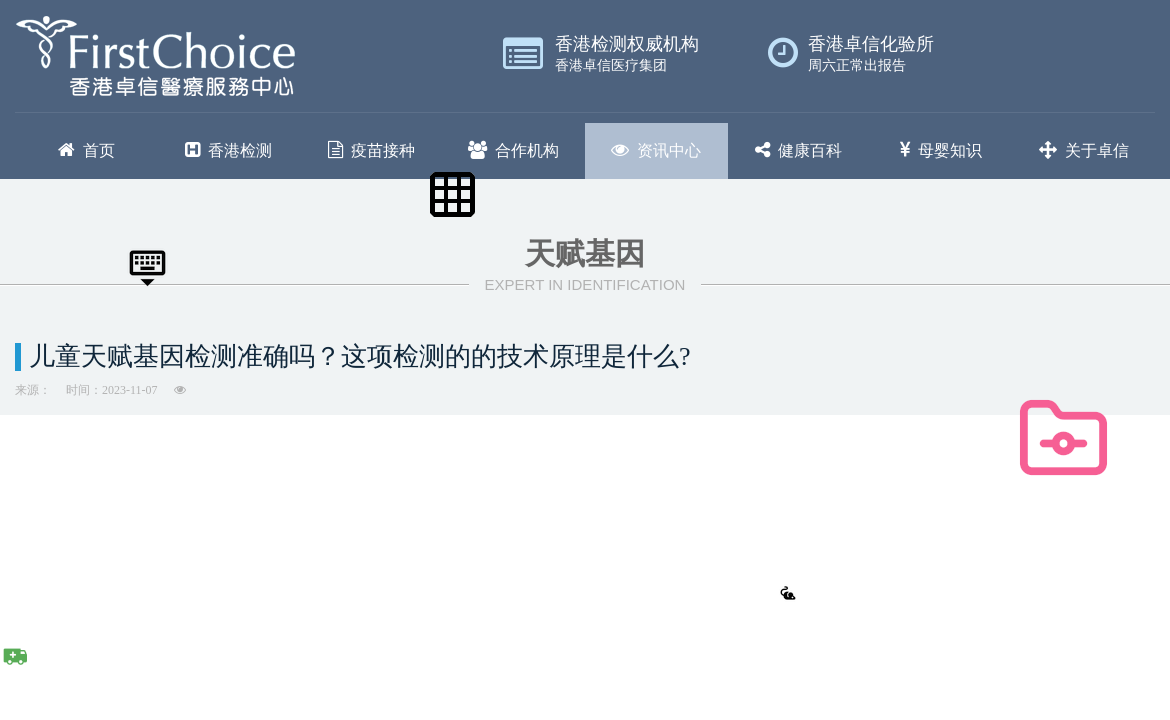 Image resolution: width=1170 pixels, height=720 pixels. I want to click on toggle grid view display, so click(452, 194).